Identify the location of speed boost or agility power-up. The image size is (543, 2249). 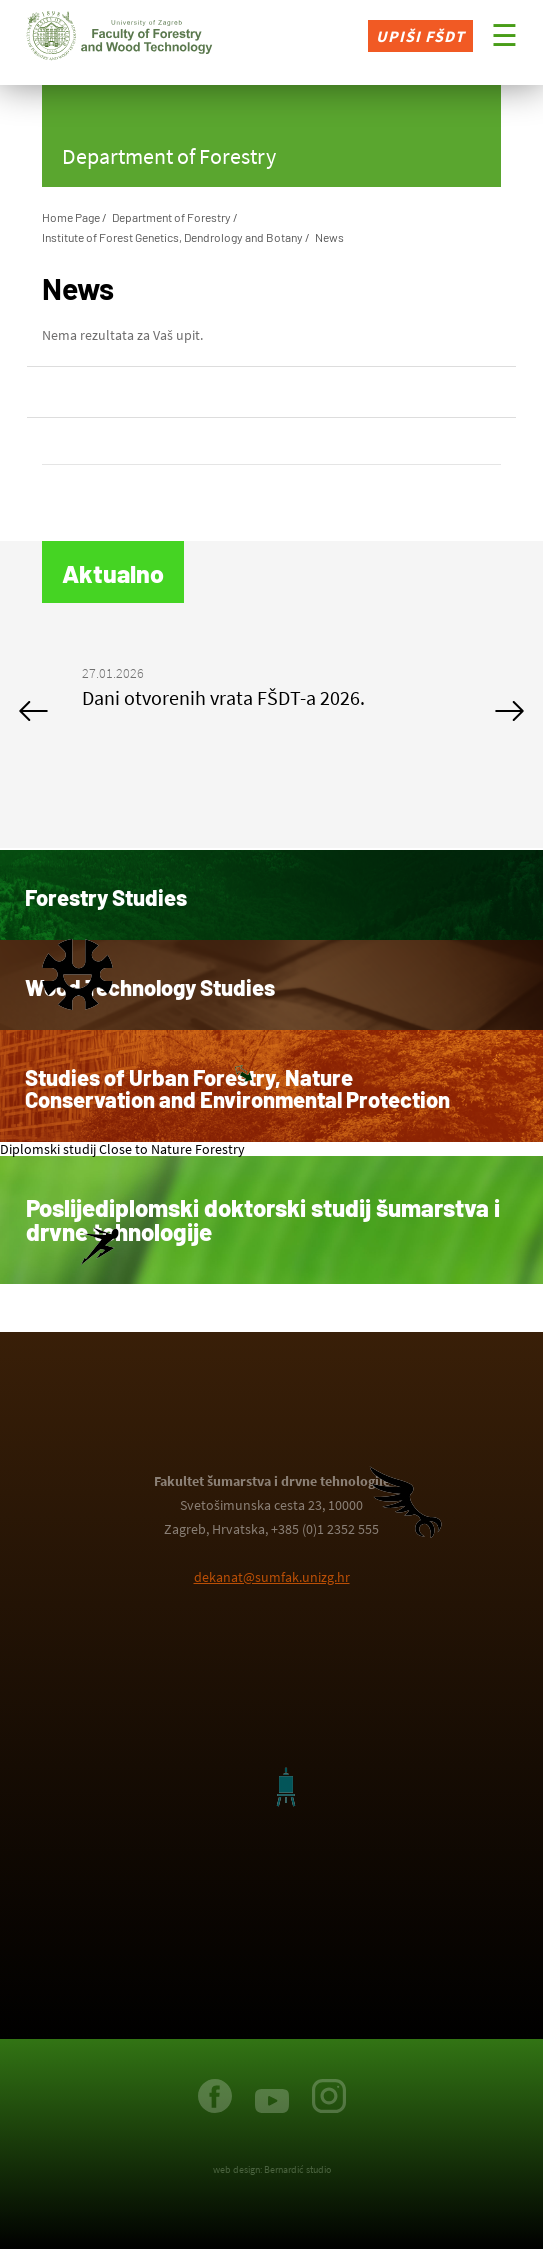
(405, 1502).